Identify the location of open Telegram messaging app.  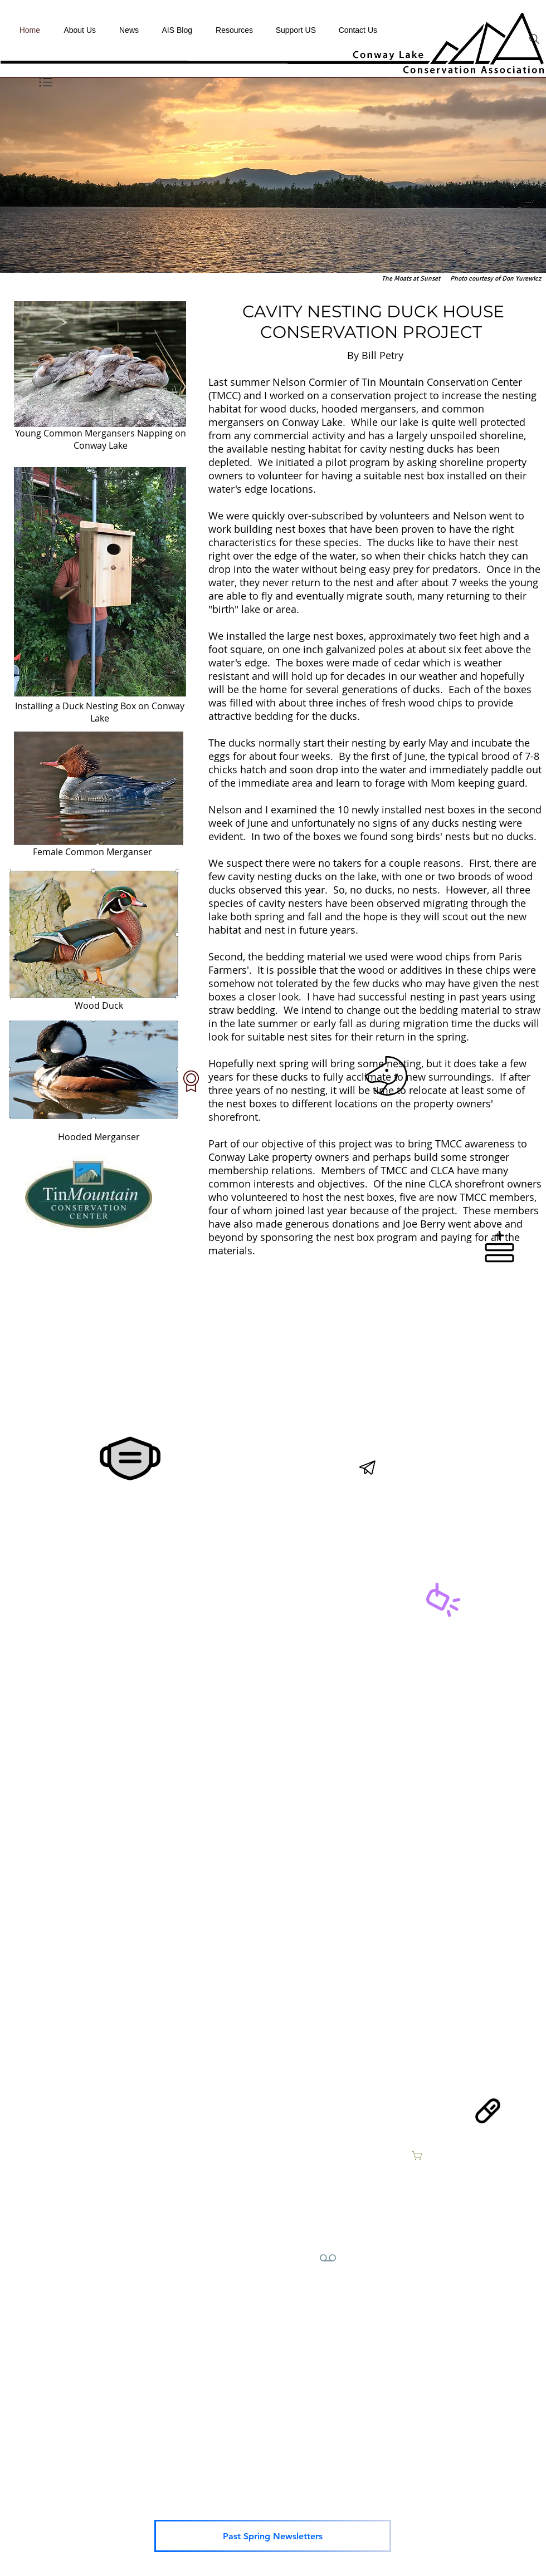
(368, 1468).